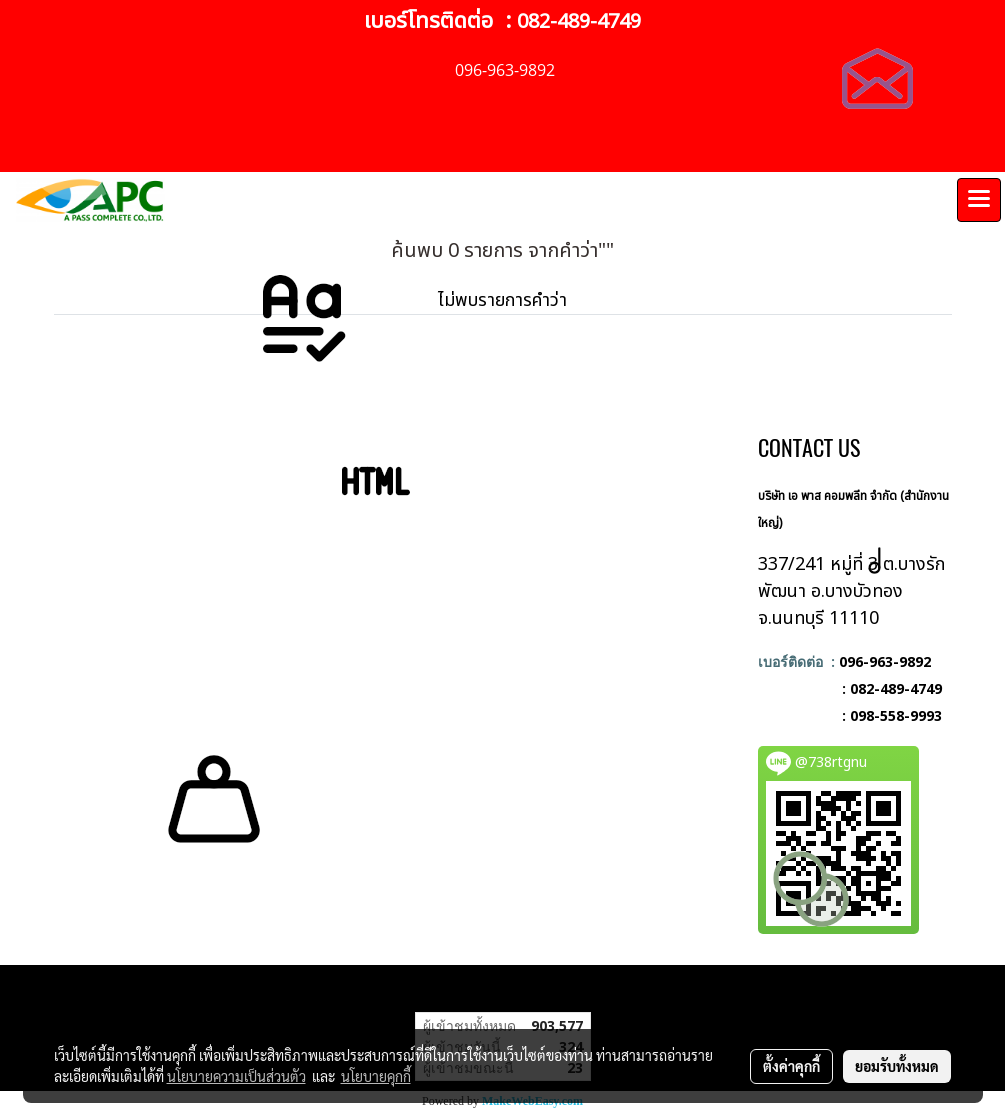 The height and width of the screenshot is (1111, 1005). I want to click on check spelling and grammar, so click(302, 314).